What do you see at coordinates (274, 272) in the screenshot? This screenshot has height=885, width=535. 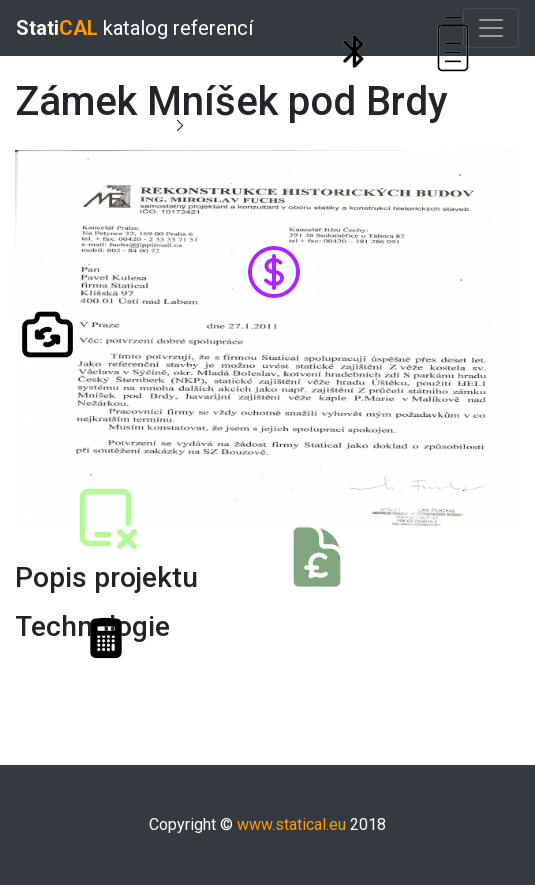 I see `view account balance or financial information` at bounding box center [274, 272].